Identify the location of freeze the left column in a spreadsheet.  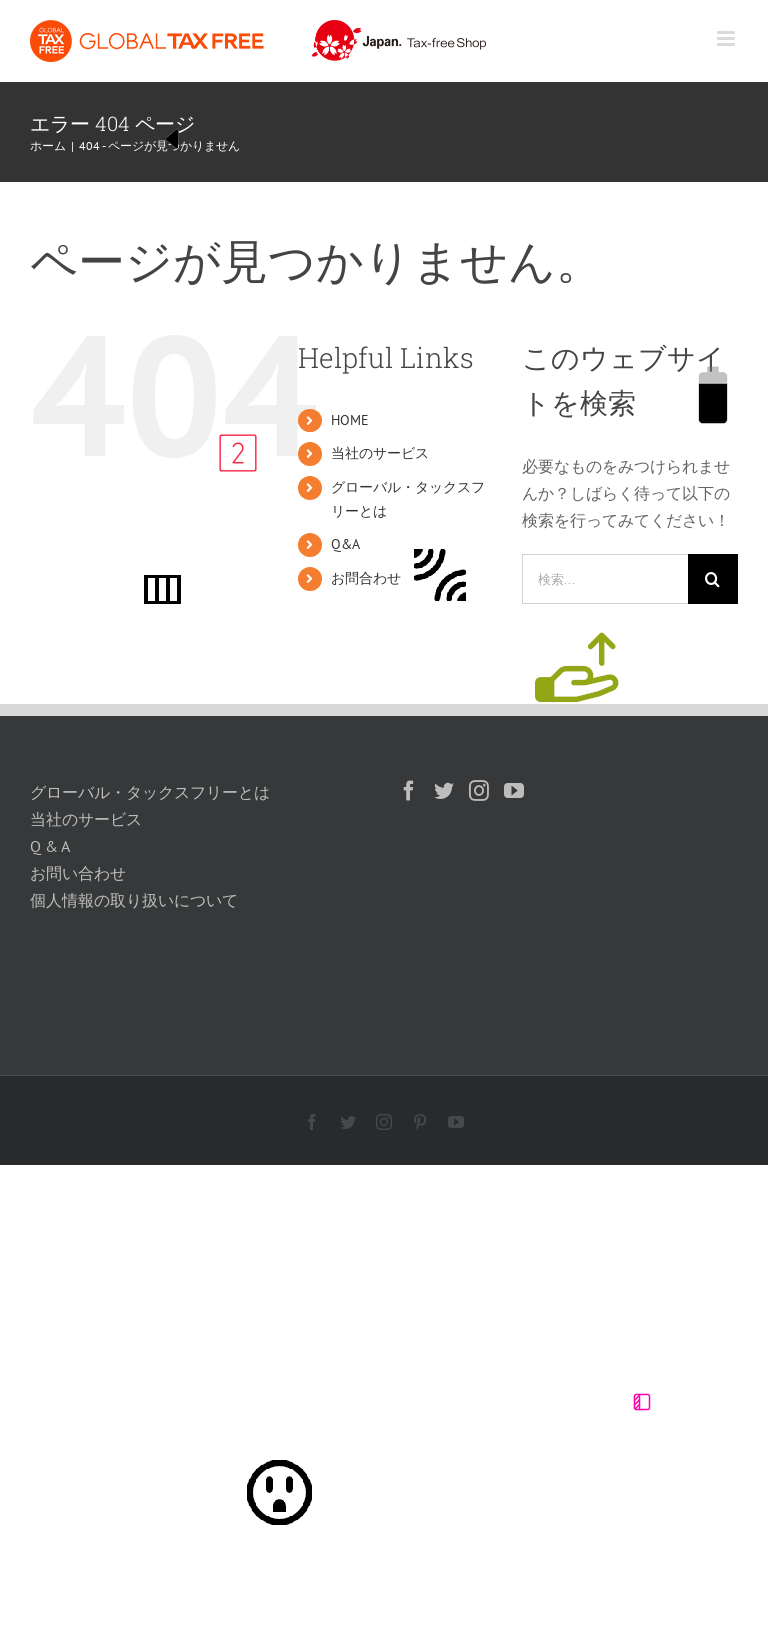
(642, 1402).